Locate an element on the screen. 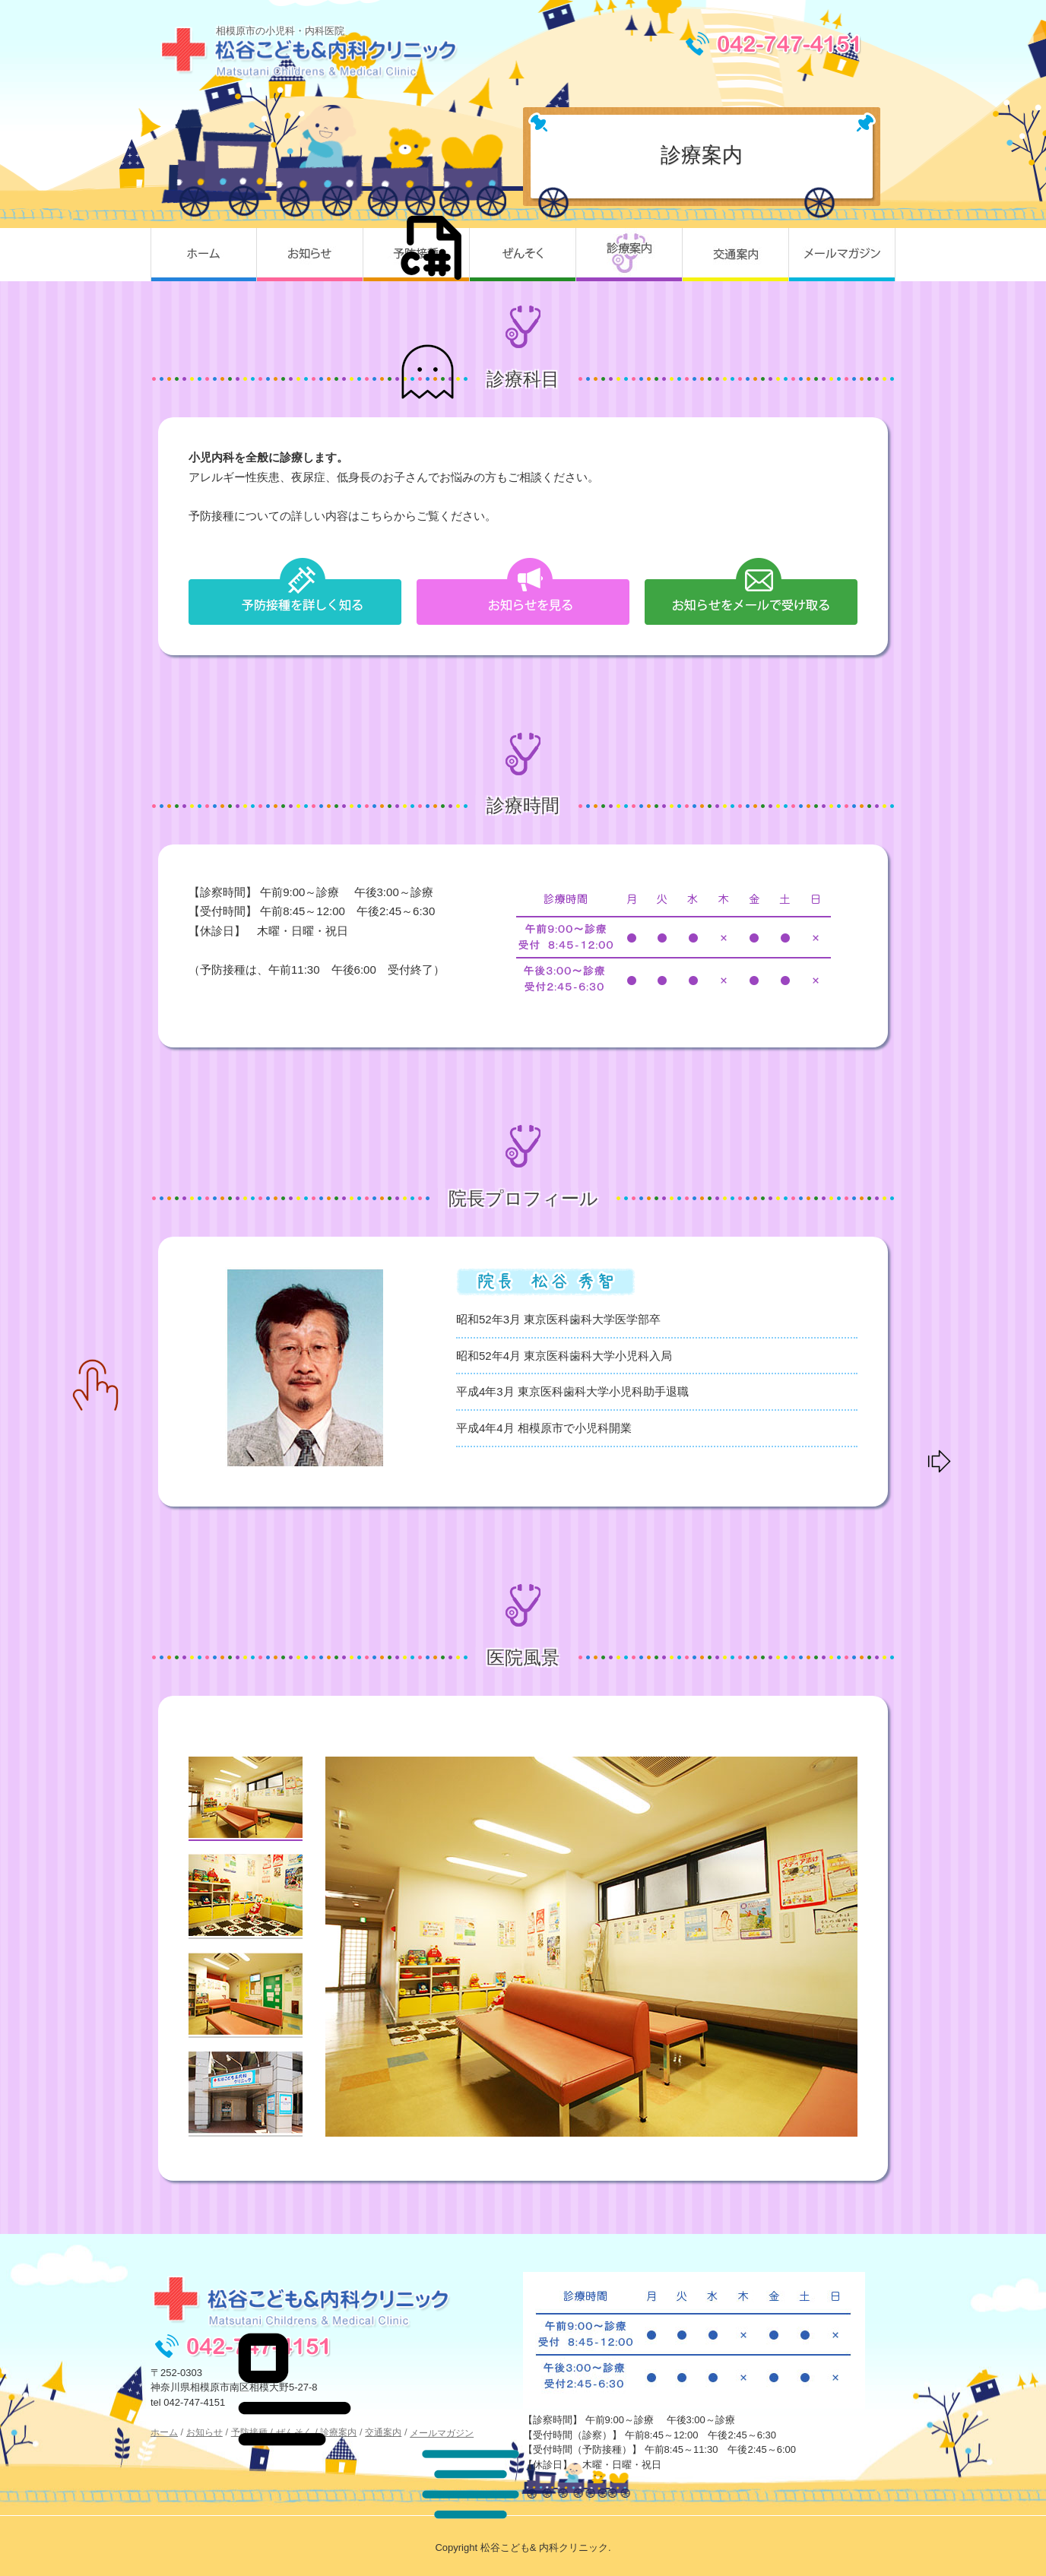 Image resolution: width=1046 pixels, height=2576 pixels. tap to interact with this element is located at coordinates (95, 1386).